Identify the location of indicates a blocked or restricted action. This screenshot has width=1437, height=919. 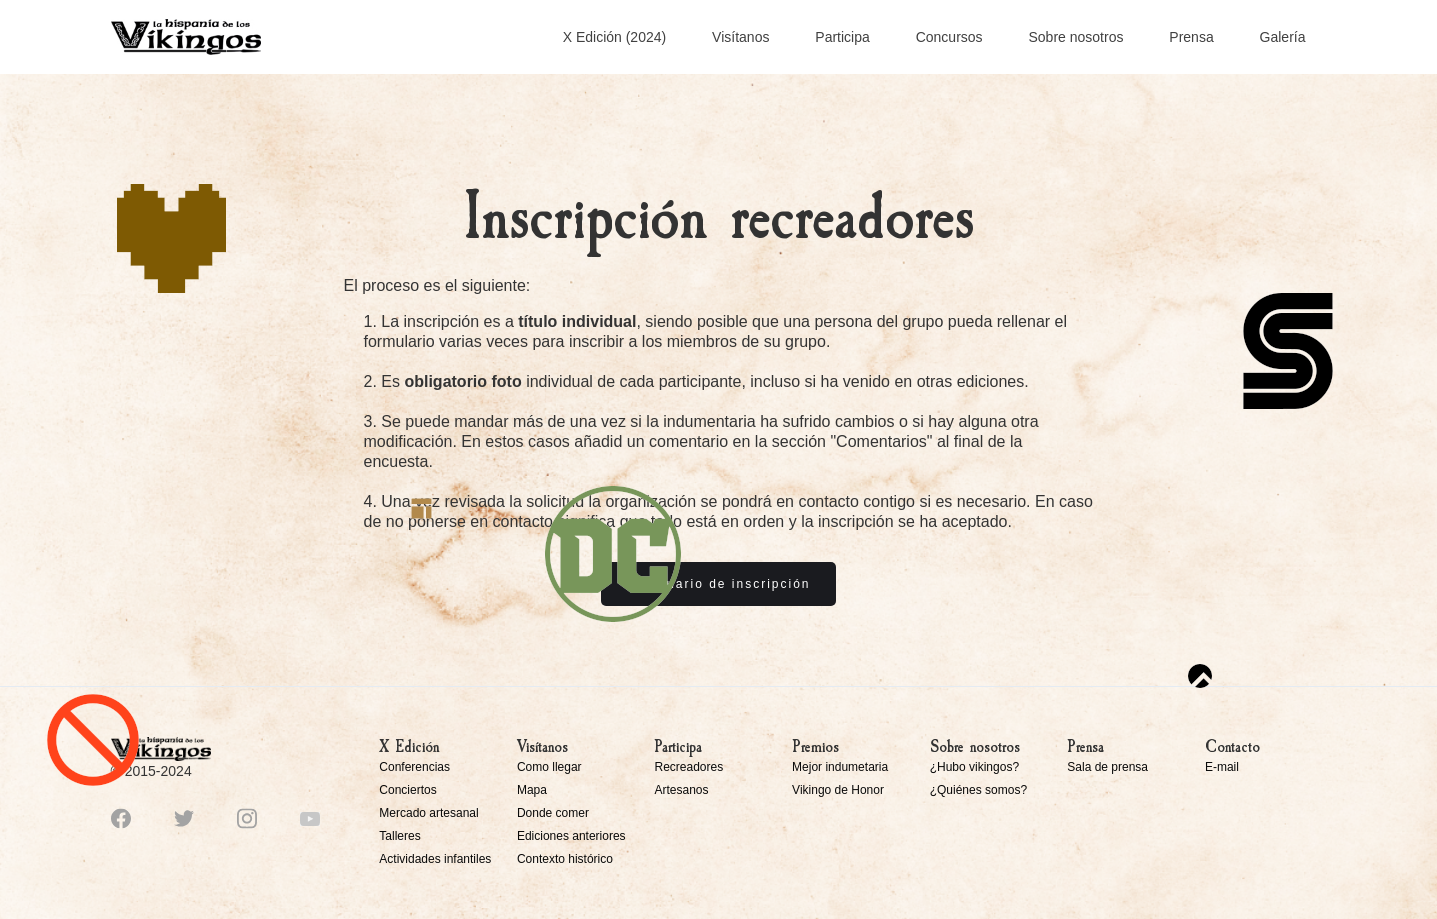
(93, 740).